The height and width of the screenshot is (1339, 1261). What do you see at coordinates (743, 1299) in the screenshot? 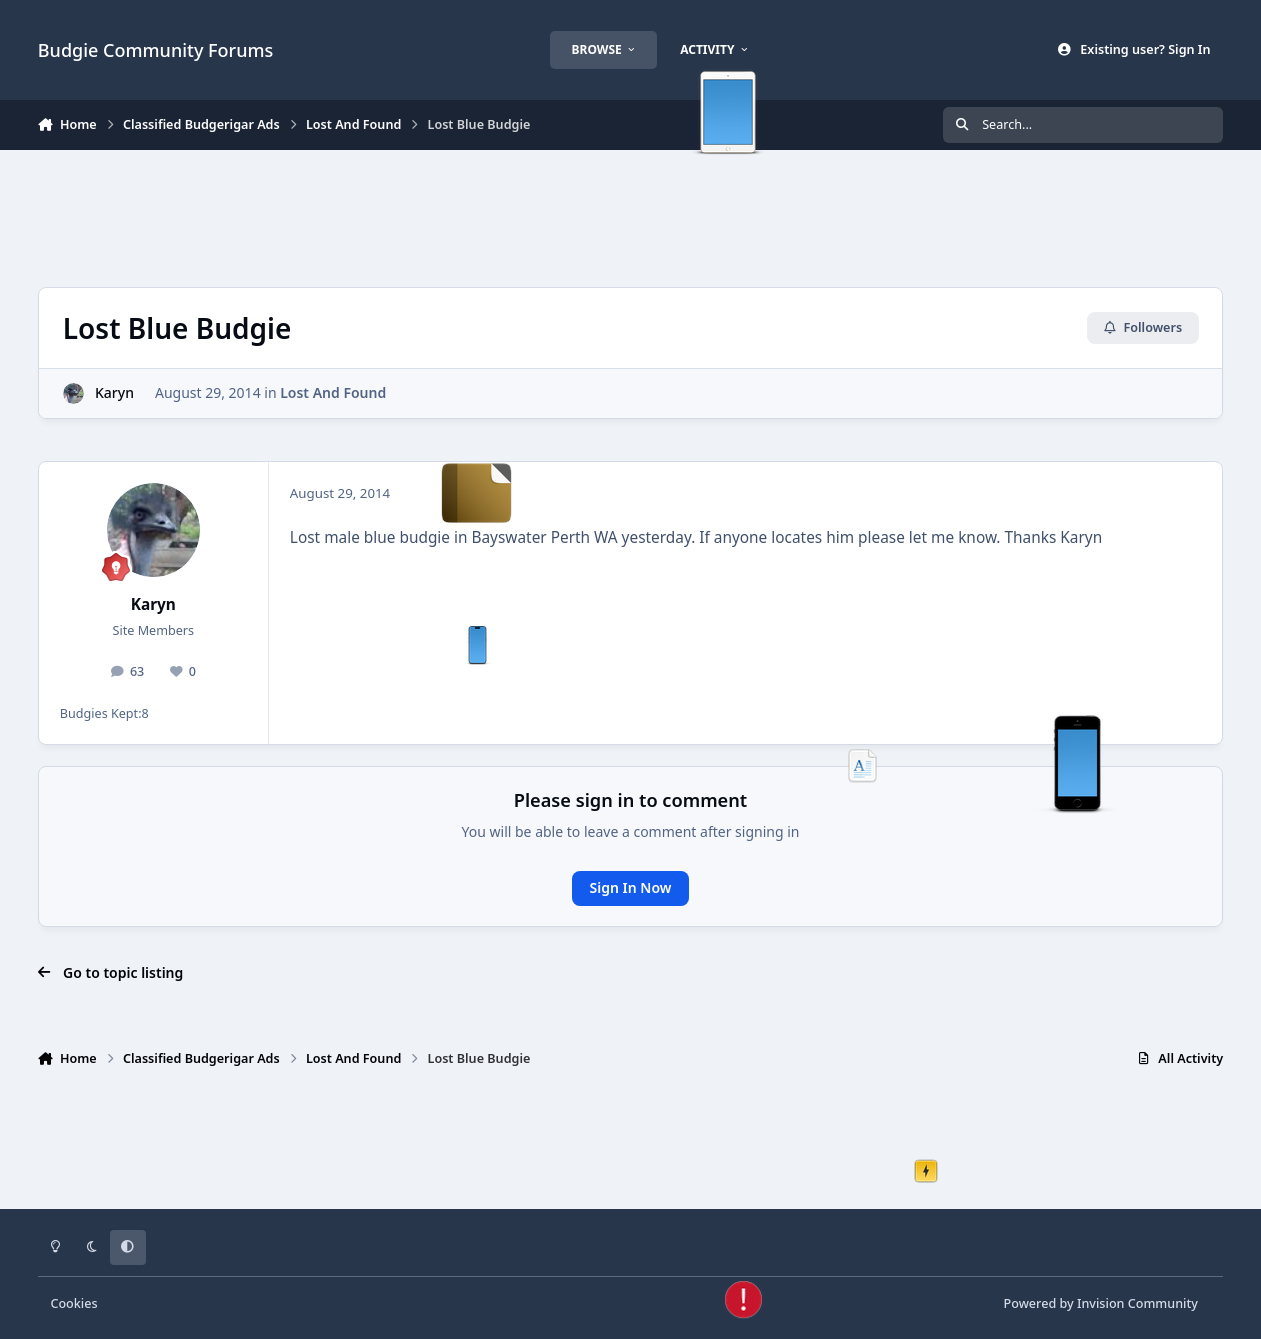
I see `indicates a critical error or dangerous action` at bounding box center [743, 1299].